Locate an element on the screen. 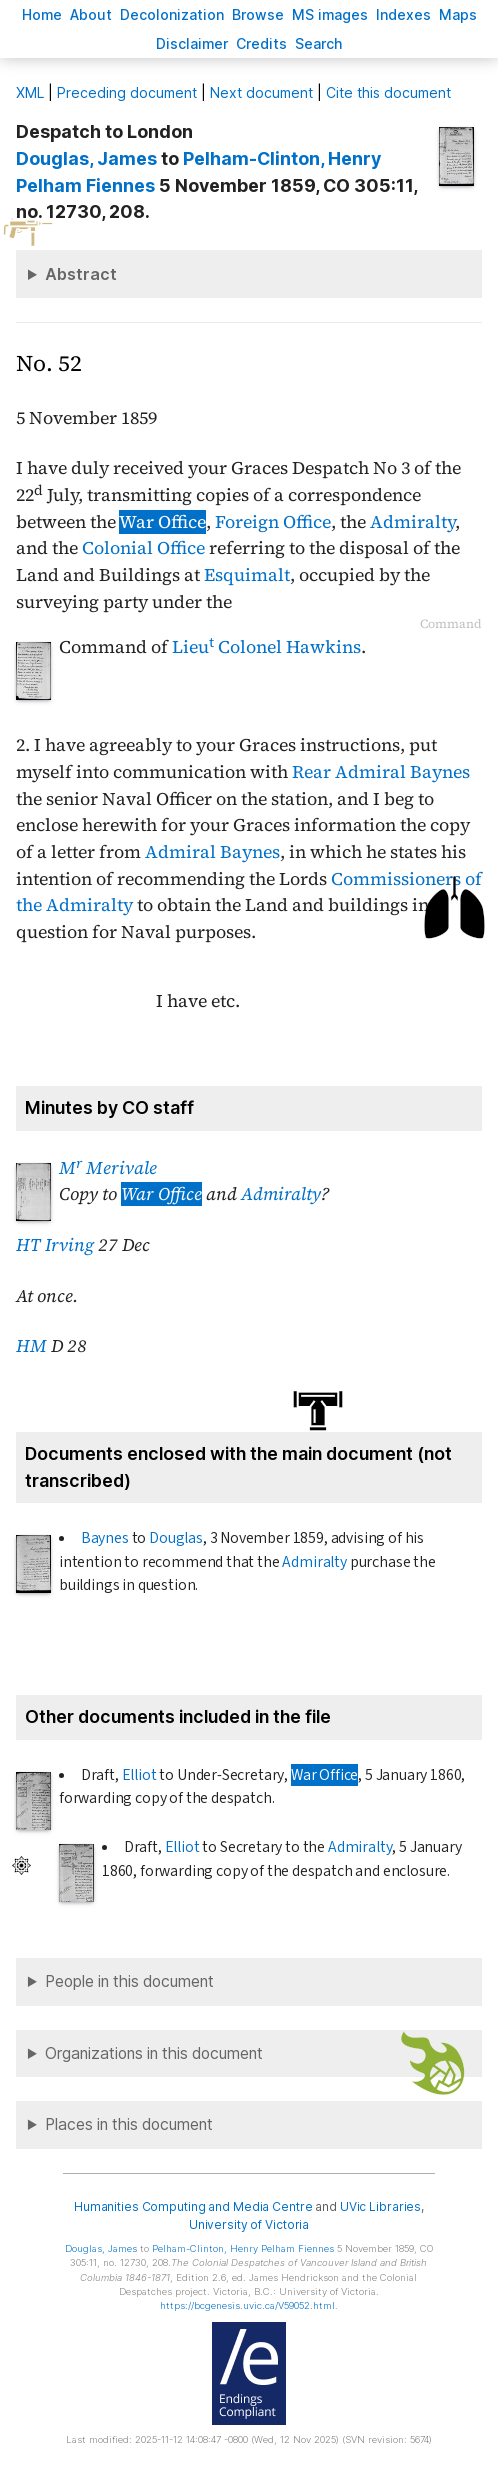 The width and height of the screenshot is (498, 2471). select the grease gun weapon is located at coordinates (28, 232).